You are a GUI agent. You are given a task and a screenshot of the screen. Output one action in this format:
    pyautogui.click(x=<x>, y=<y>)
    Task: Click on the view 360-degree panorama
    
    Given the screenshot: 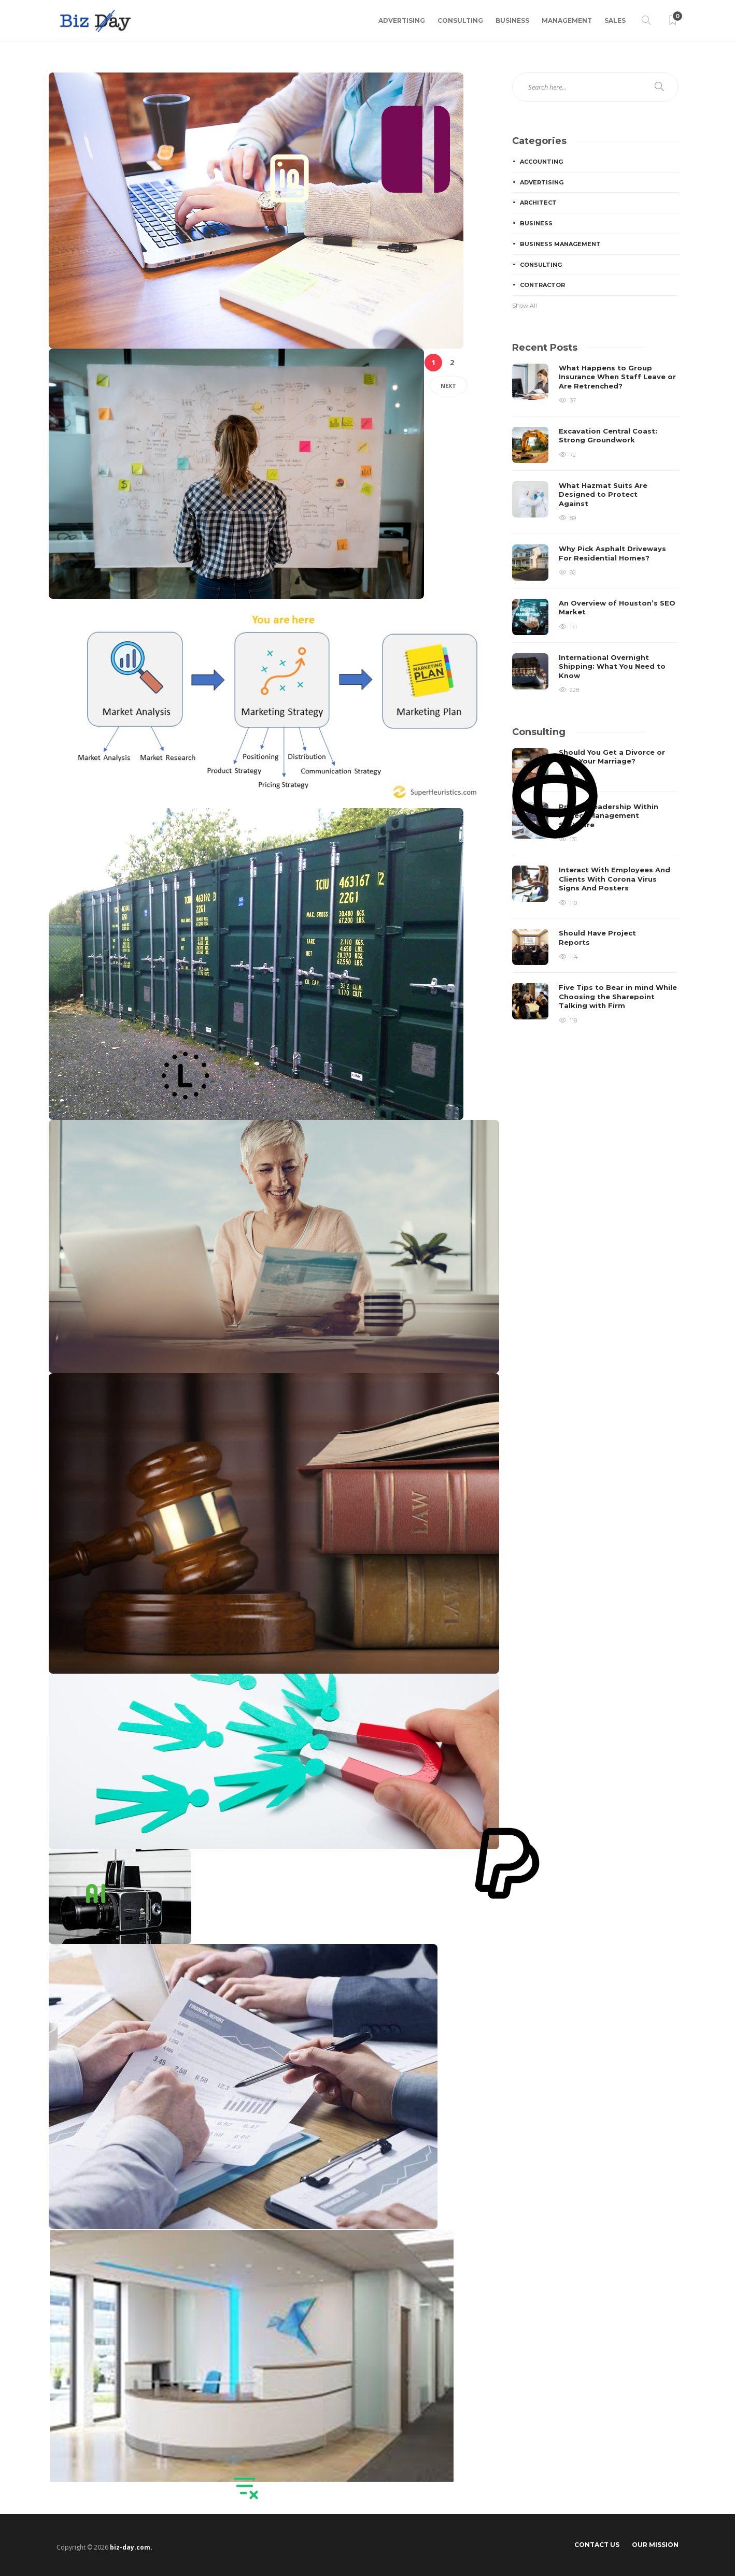 What is the action you would take?
    pyautogui.click(x=555, y=796)
    